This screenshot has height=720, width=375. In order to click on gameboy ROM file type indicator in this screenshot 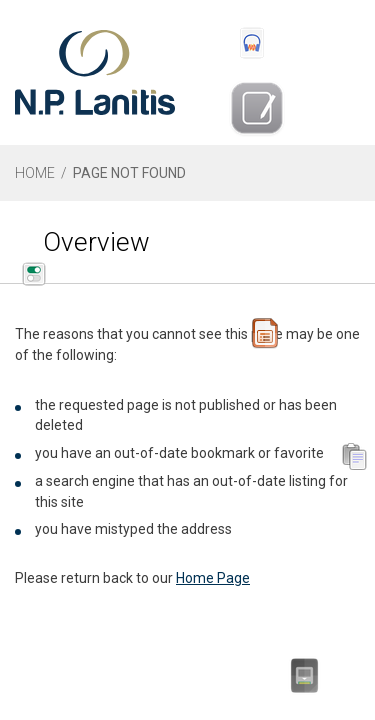, I will do `click(304, 675)`.